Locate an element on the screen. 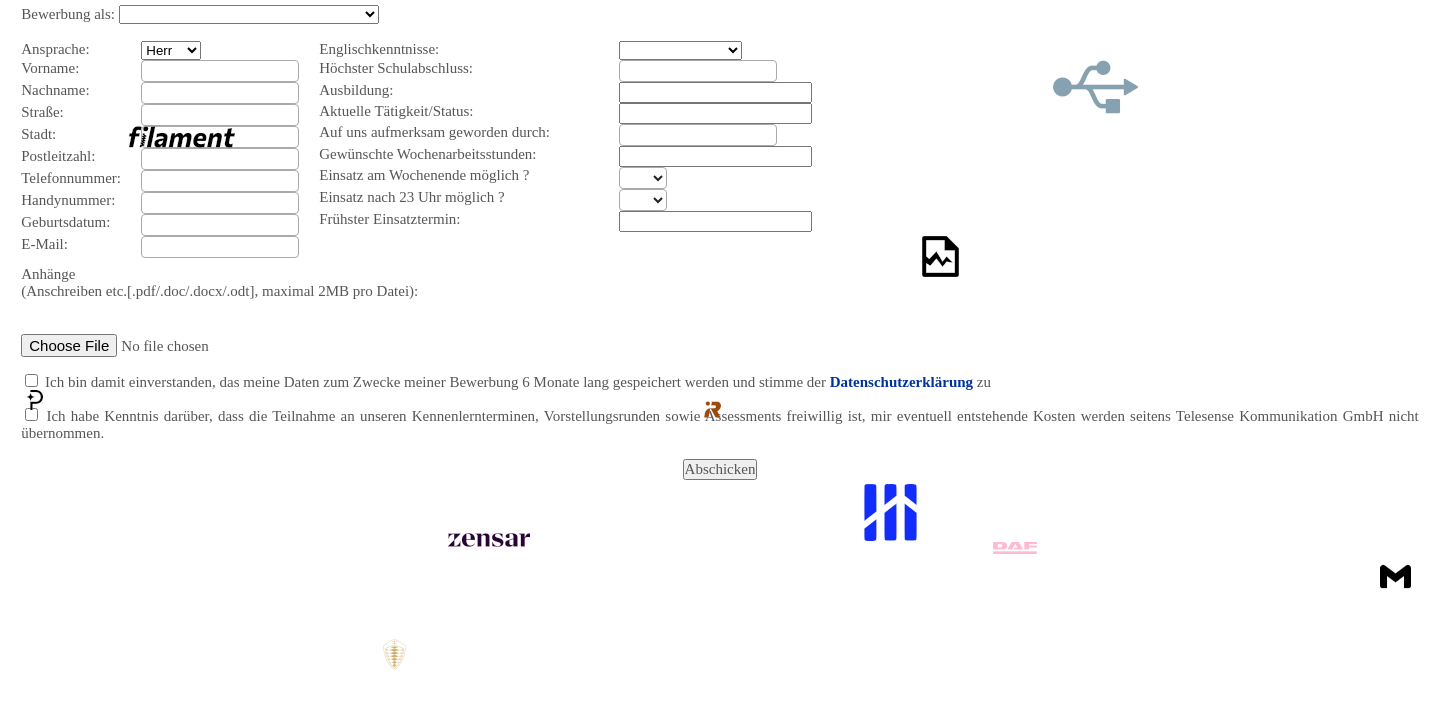 Image resolution: width=1440 pixels, height=720 pixels. indicates a corrupted or damaged file is located at coordinates (940, 256).